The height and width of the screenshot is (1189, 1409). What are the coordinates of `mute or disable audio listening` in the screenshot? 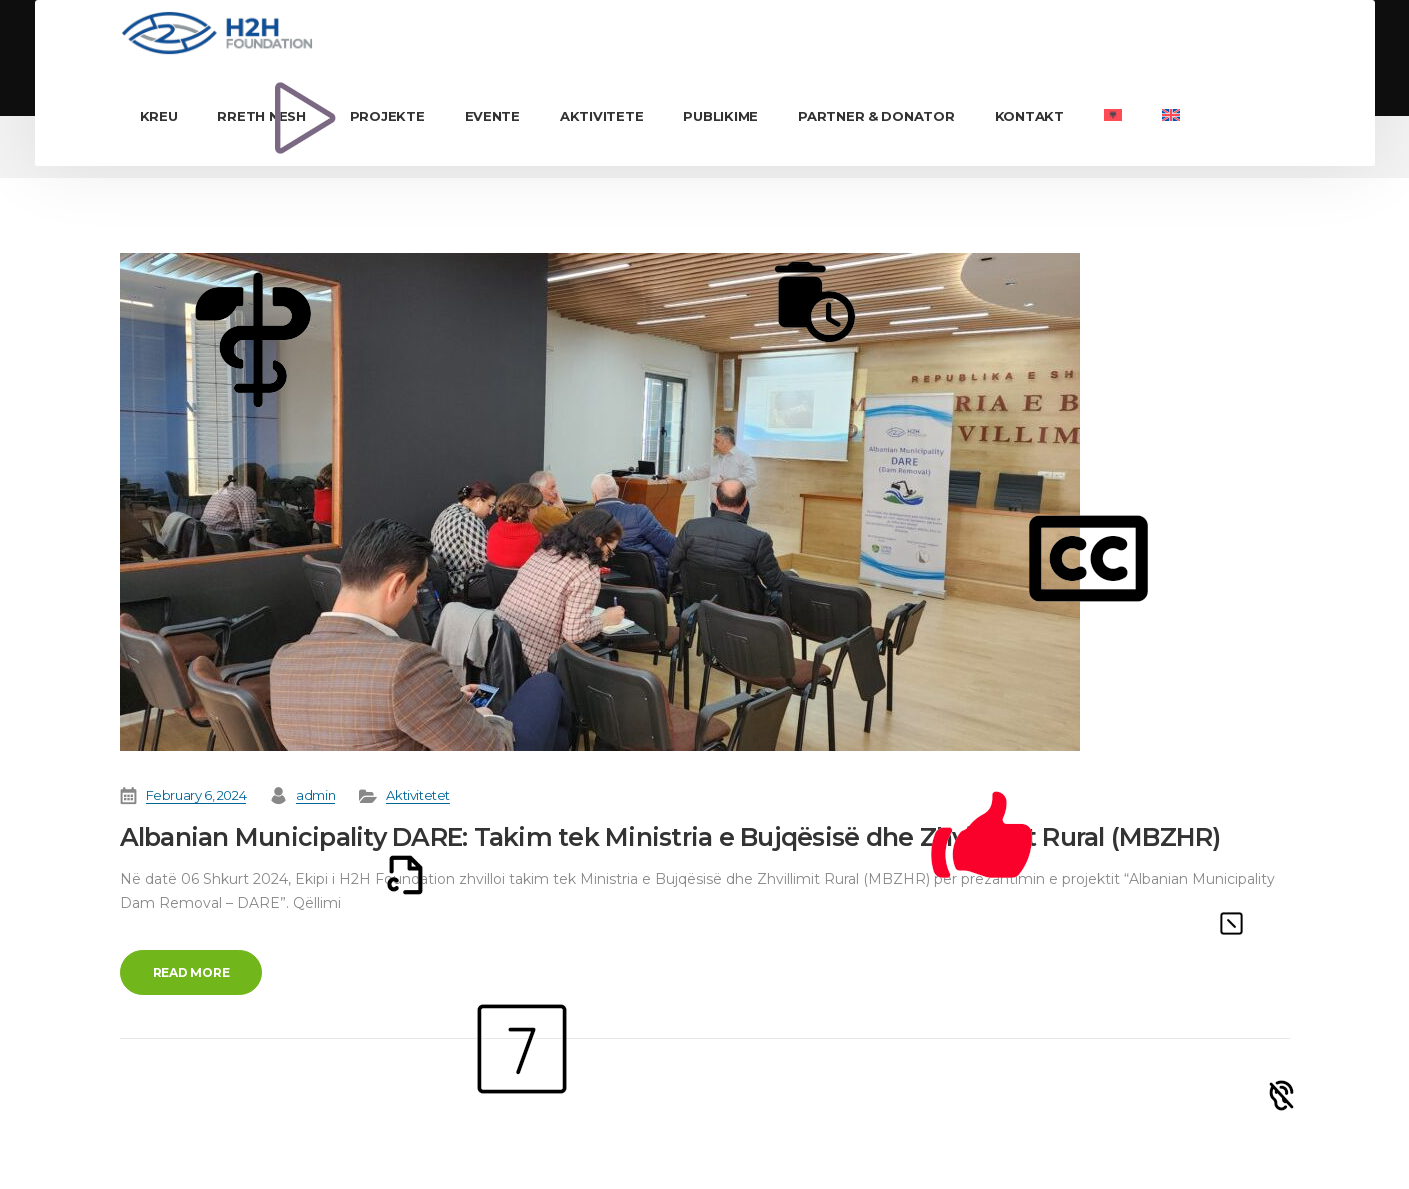 It's located at (1281, 1095).